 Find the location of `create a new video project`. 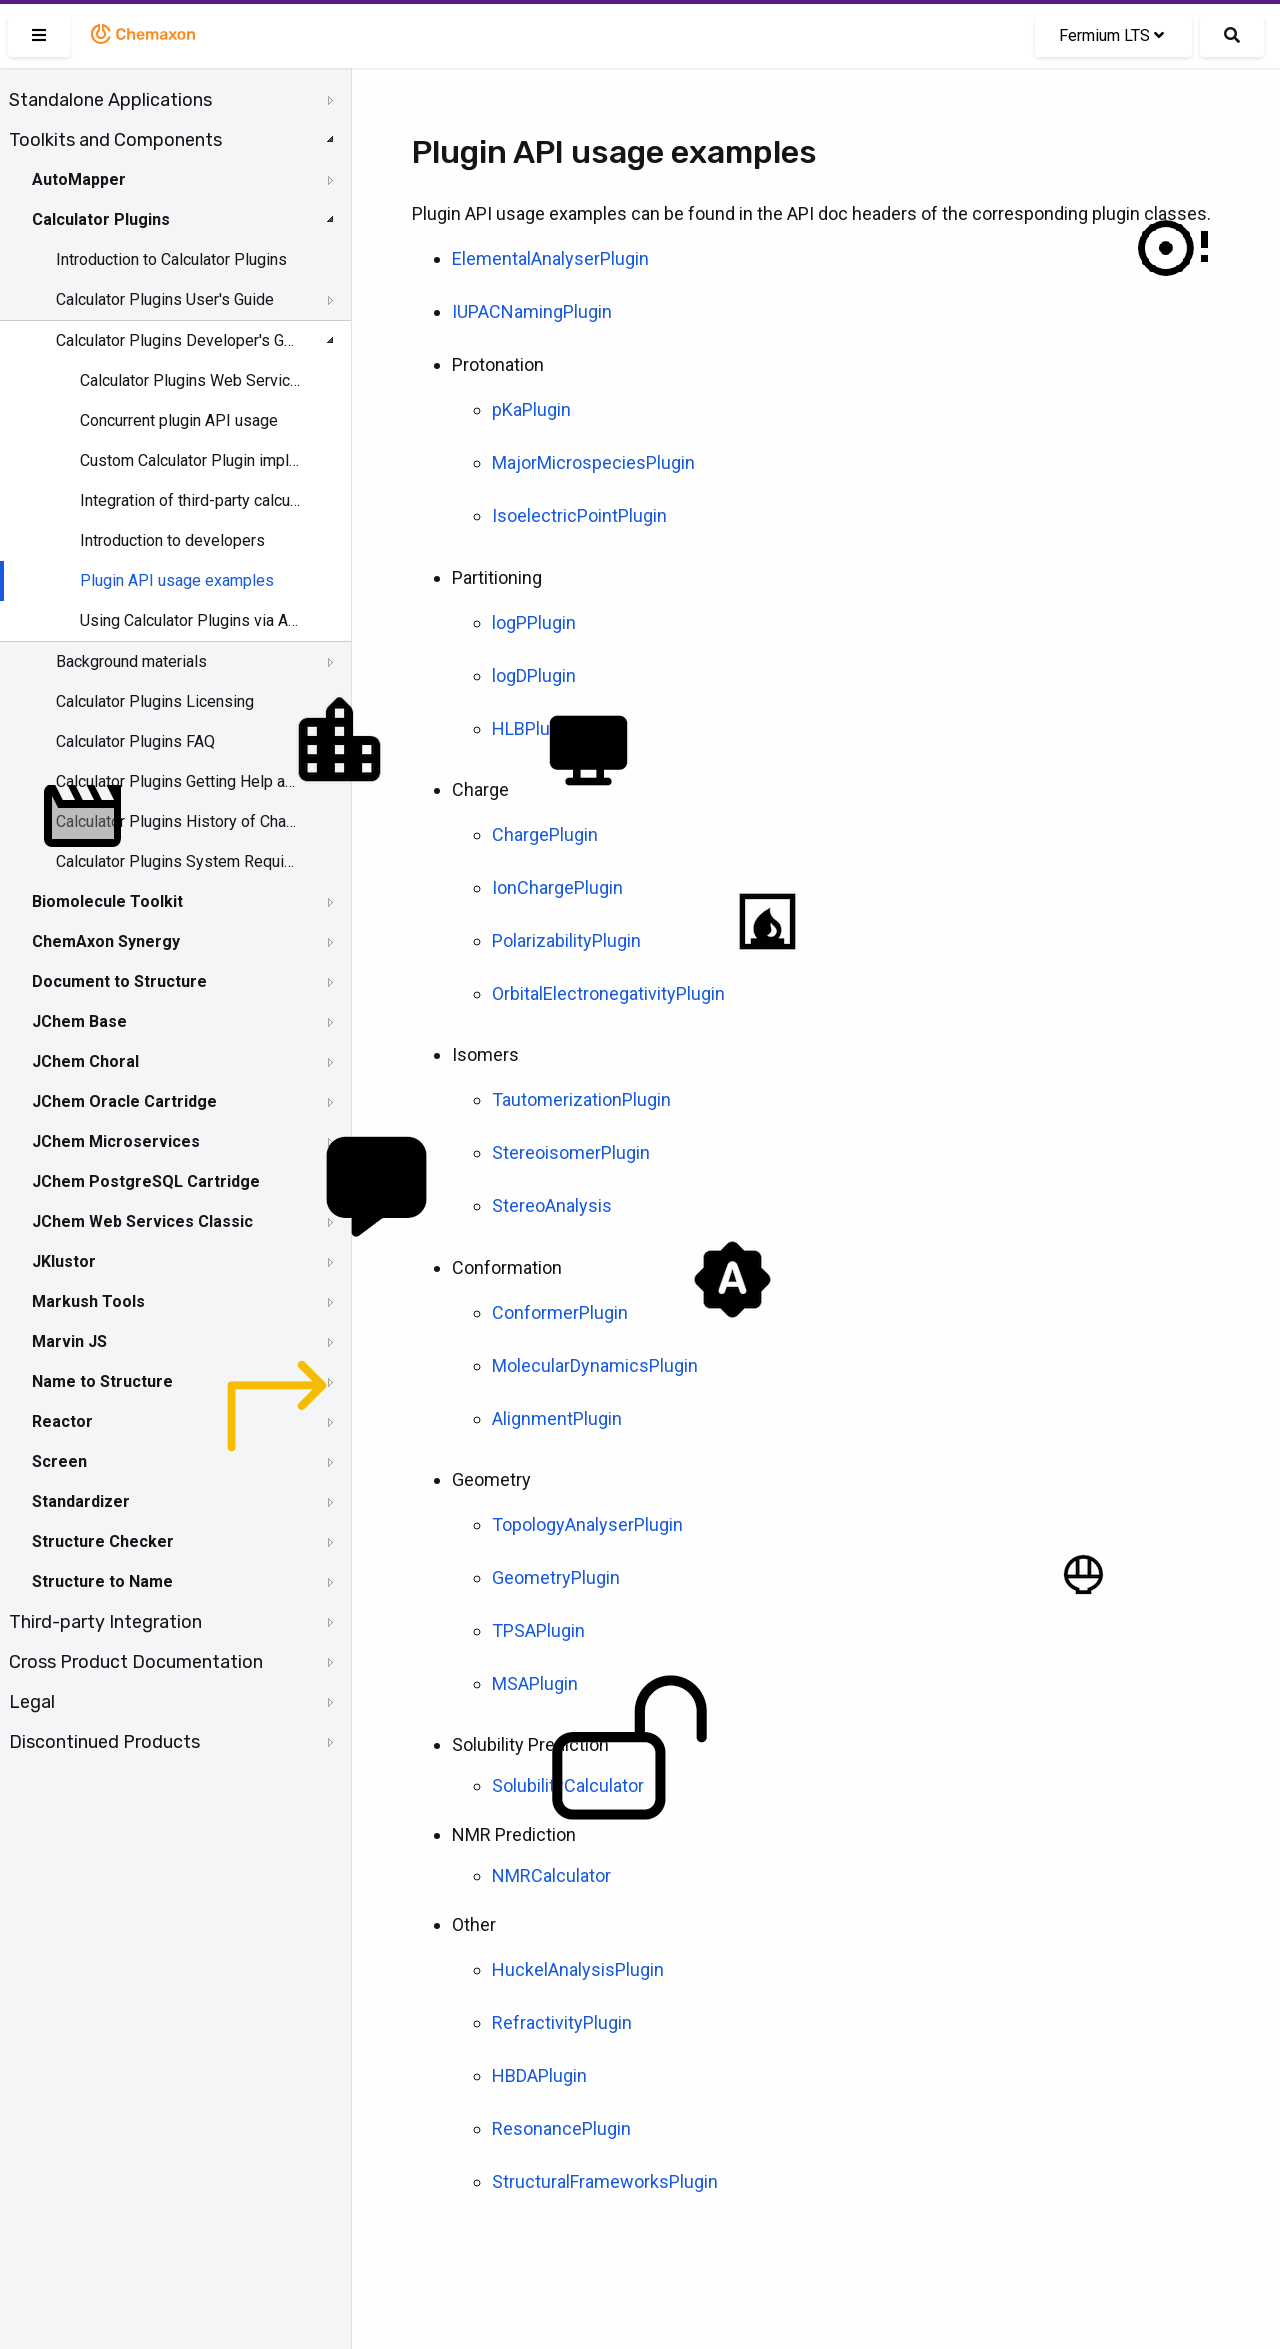

create a new video project is located at coordinates (82, 815).